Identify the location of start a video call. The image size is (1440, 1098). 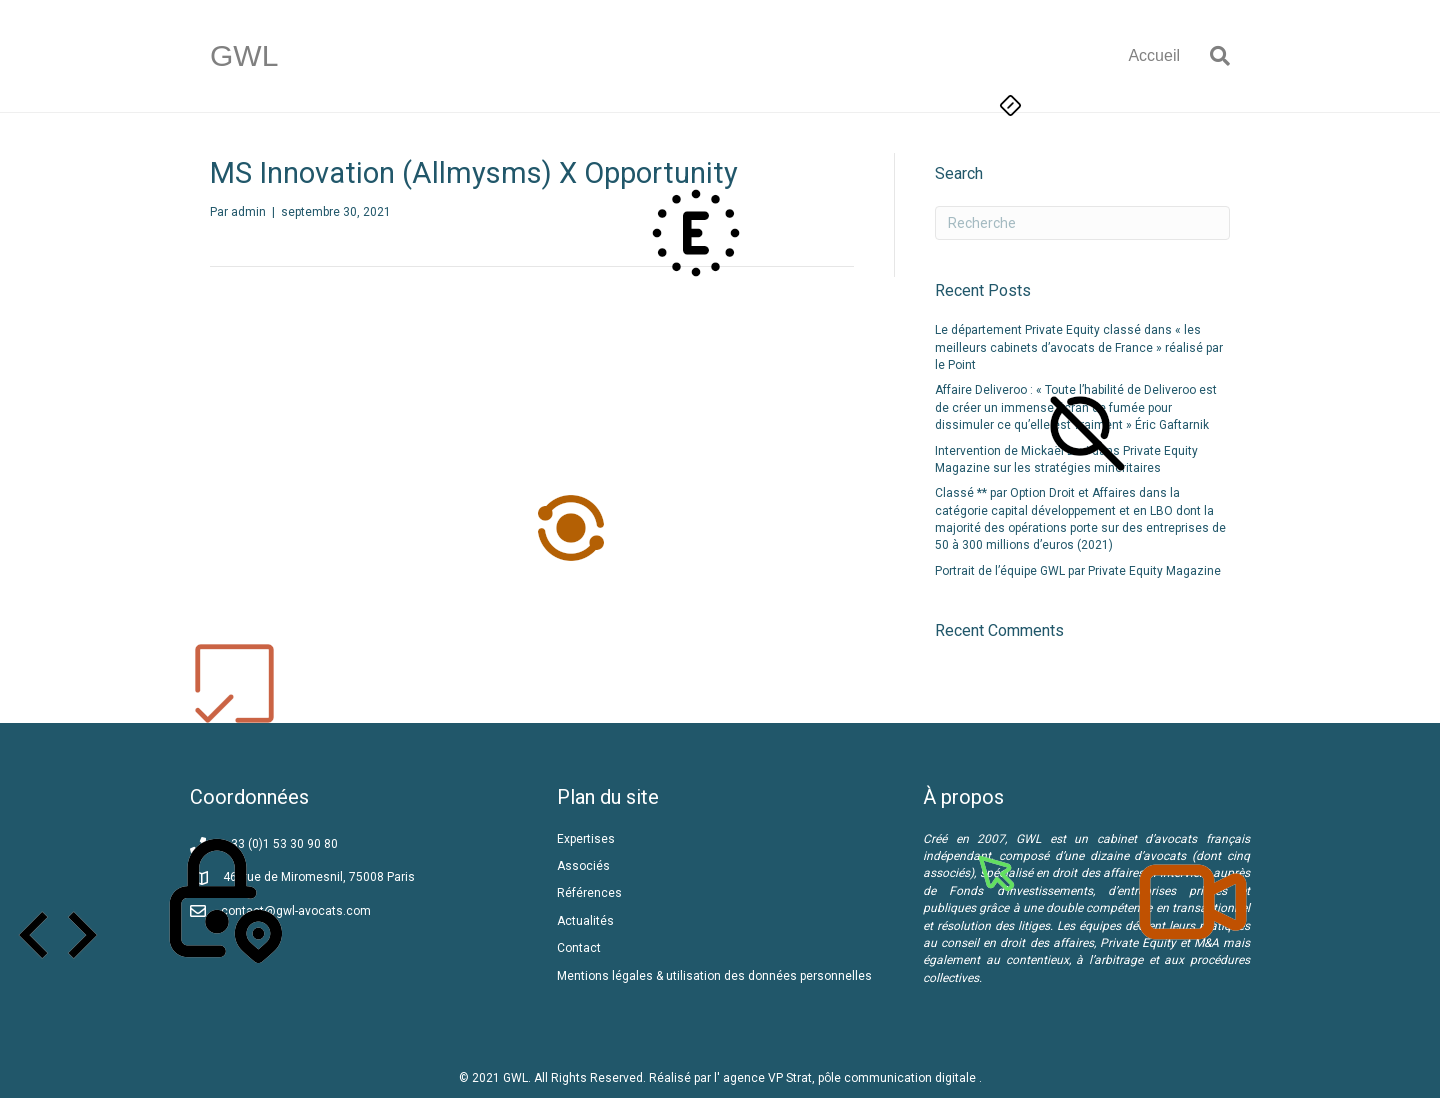
(1193, 902).